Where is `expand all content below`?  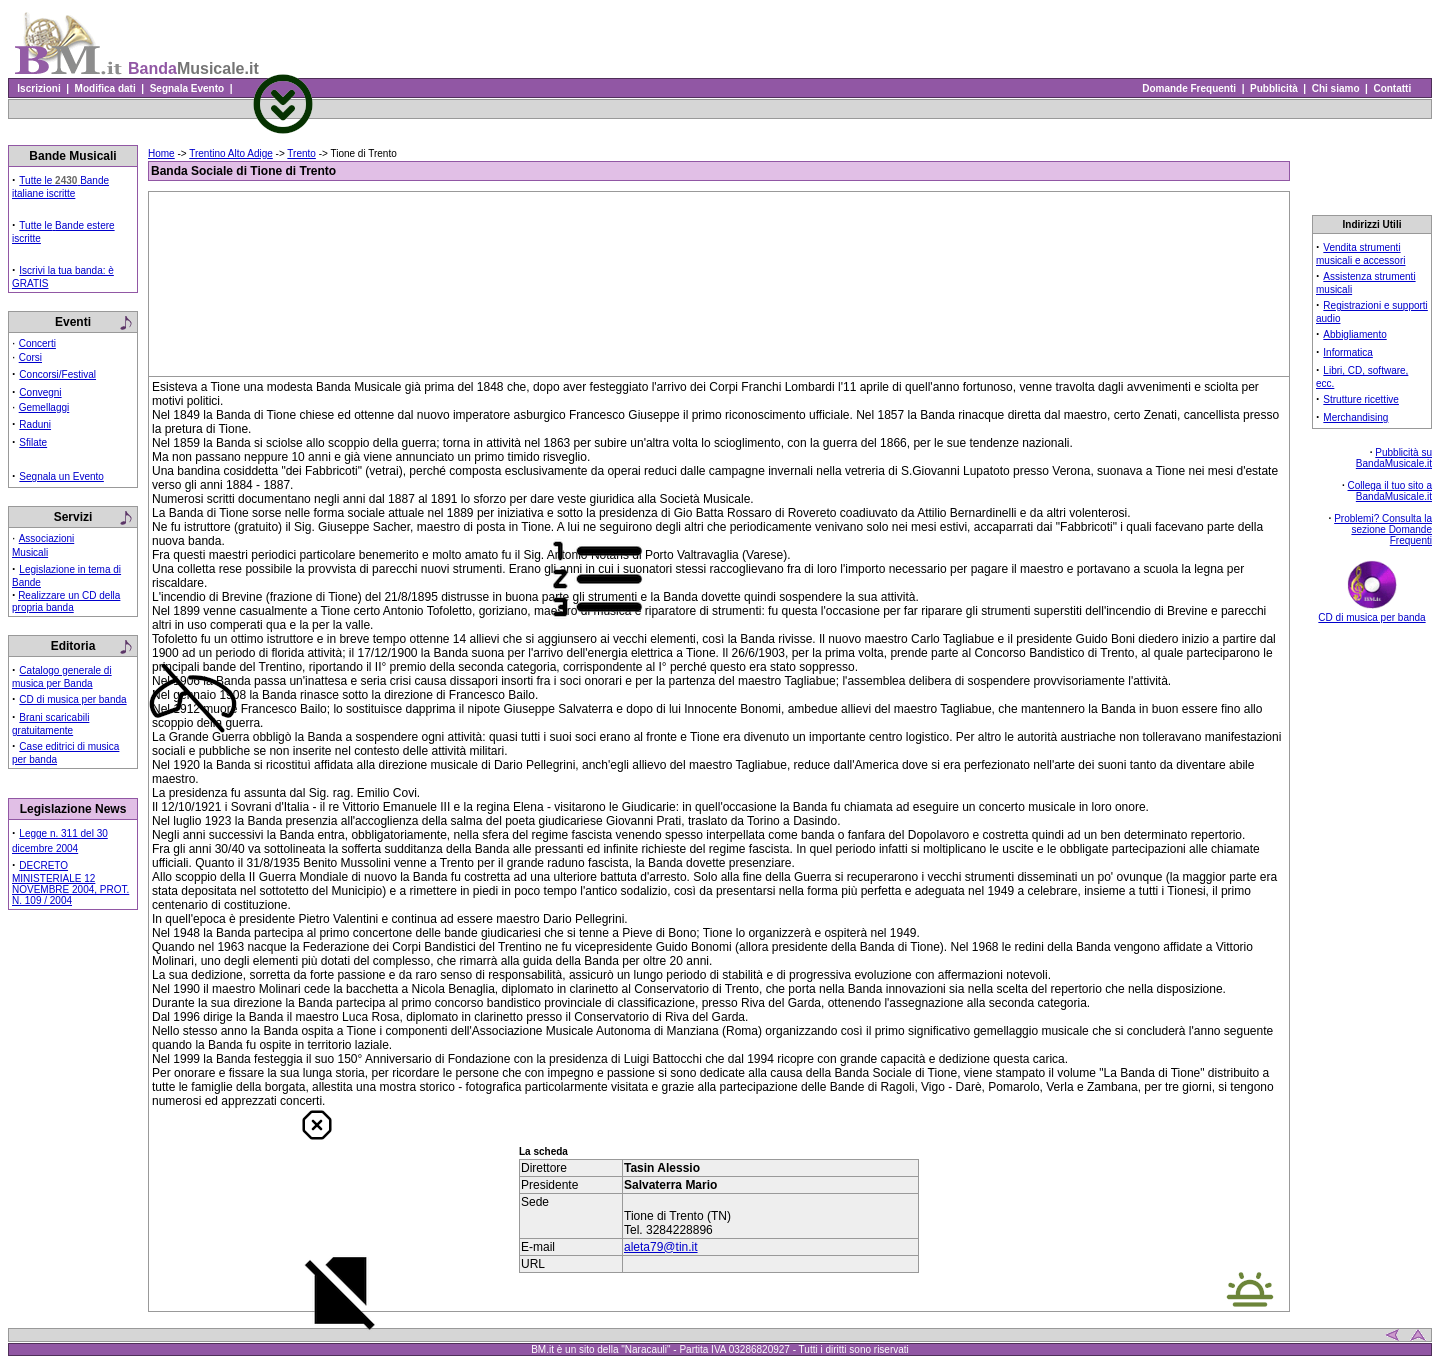
expand all content below is located at coordinates (283, 104).